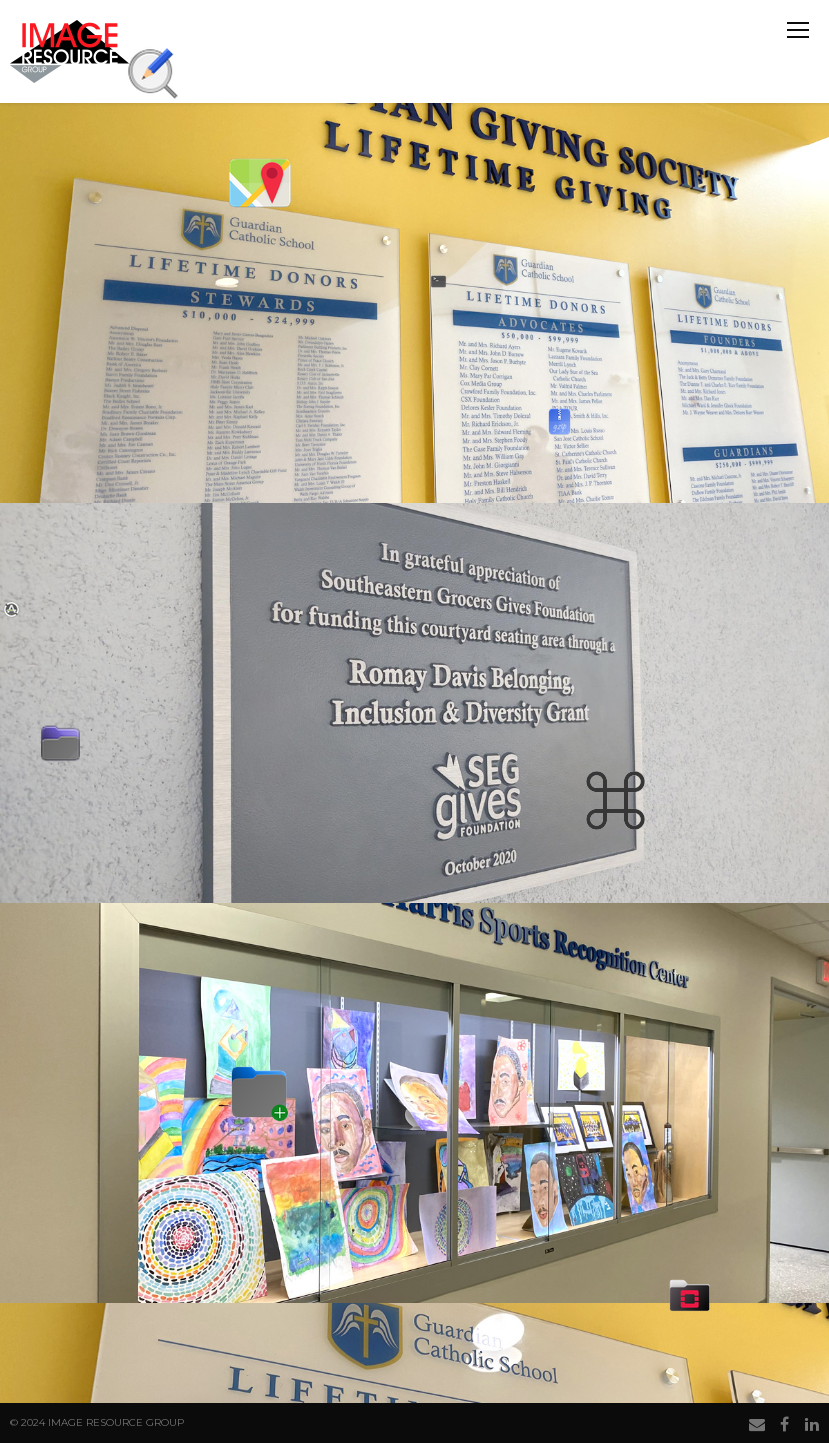 This screenshot has height=1443, width=829. I want to click on open the terminal application, so click(438, 281).